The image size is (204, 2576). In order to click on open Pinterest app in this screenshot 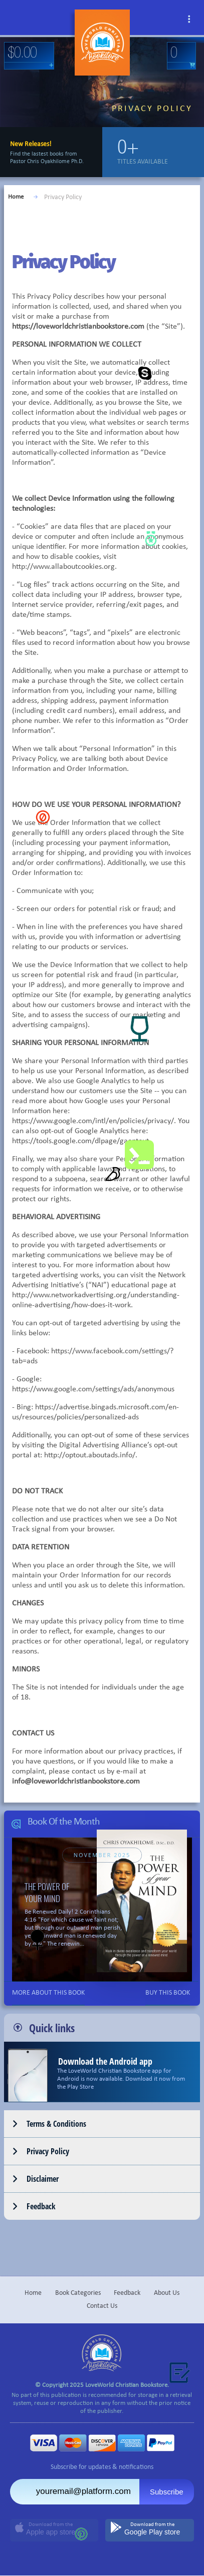, I will do `click(81, 2534)`.